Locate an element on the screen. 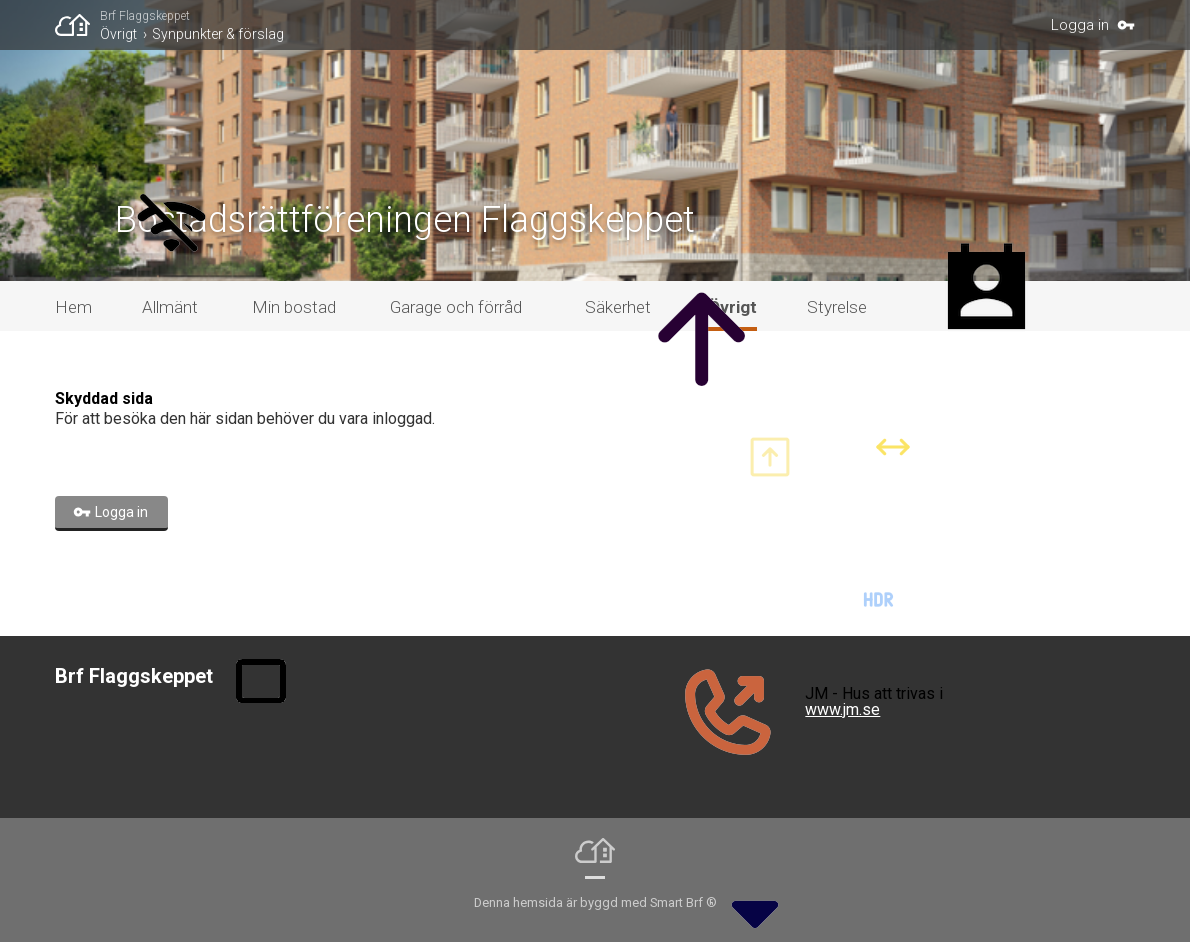  upload a file or content is located at coordinates (770, 457).